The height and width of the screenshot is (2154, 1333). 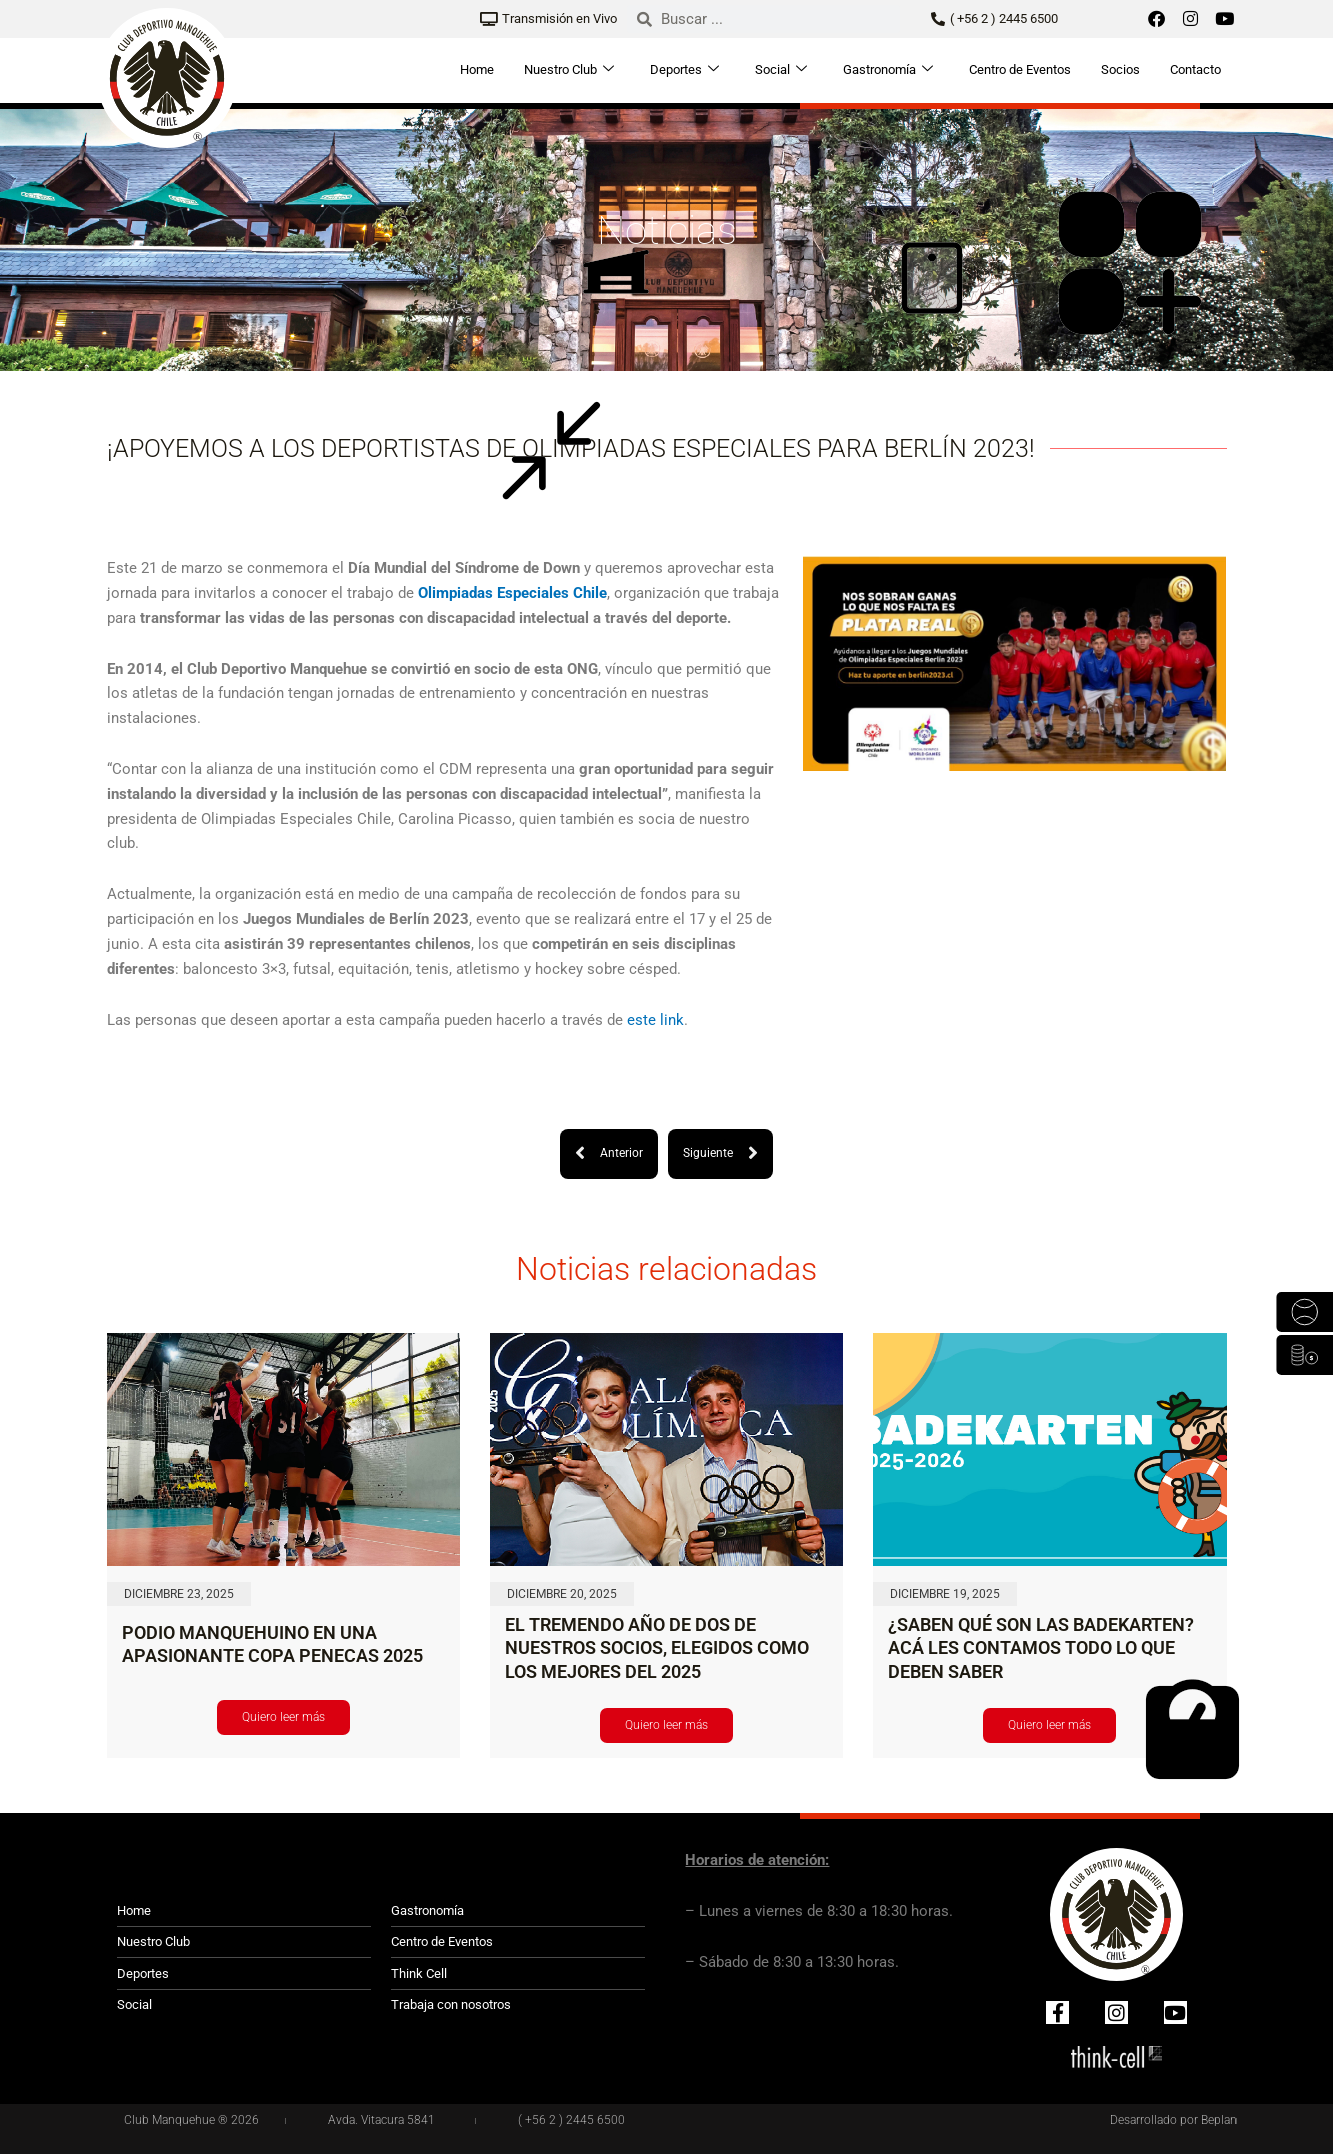 I want to click on collapse or minimize content, so click(x=551, y=450).